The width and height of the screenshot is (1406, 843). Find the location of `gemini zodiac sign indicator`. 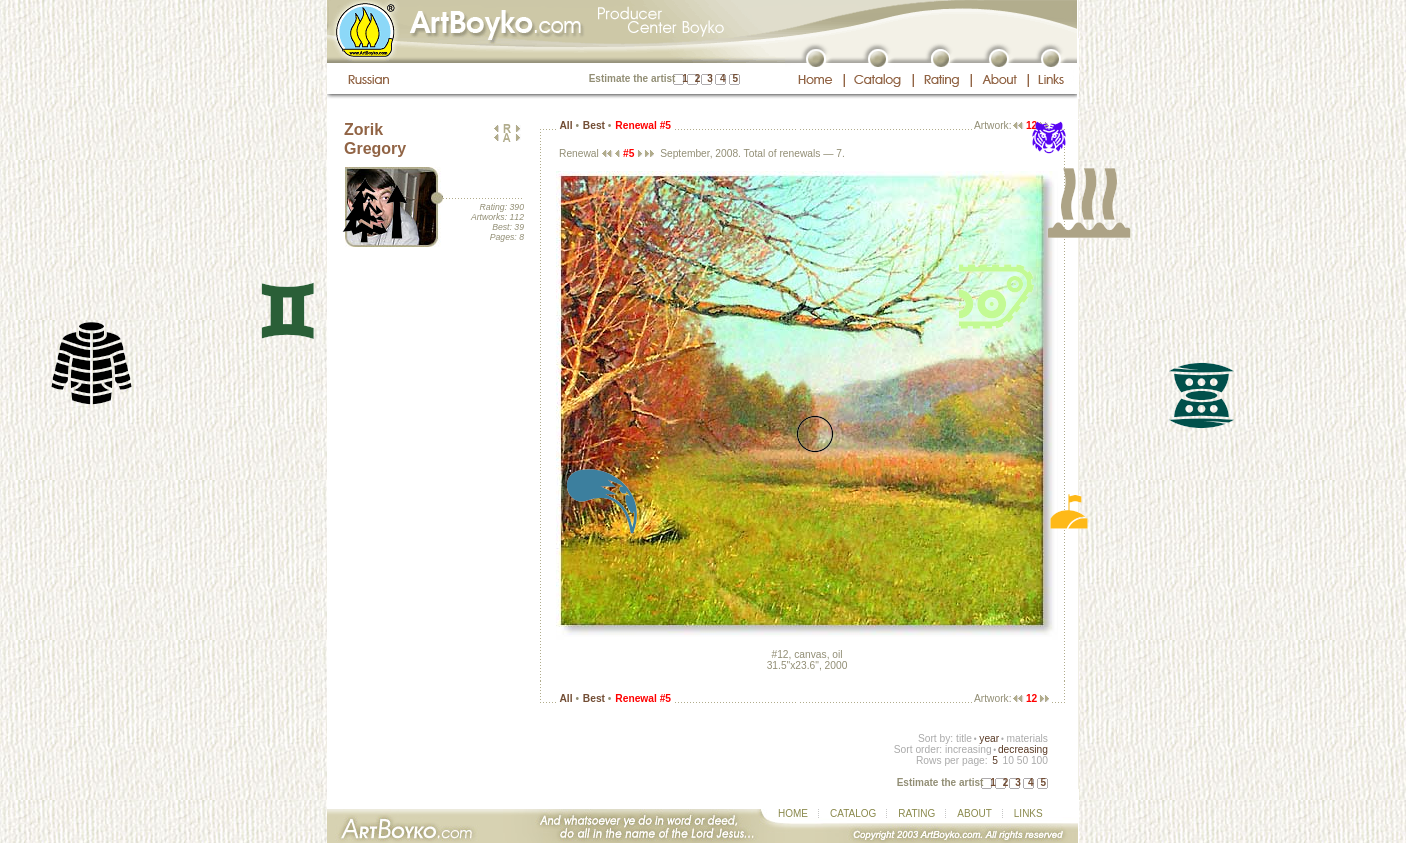

gemini zodiac sign indicator is located at coordinates (288, 311).